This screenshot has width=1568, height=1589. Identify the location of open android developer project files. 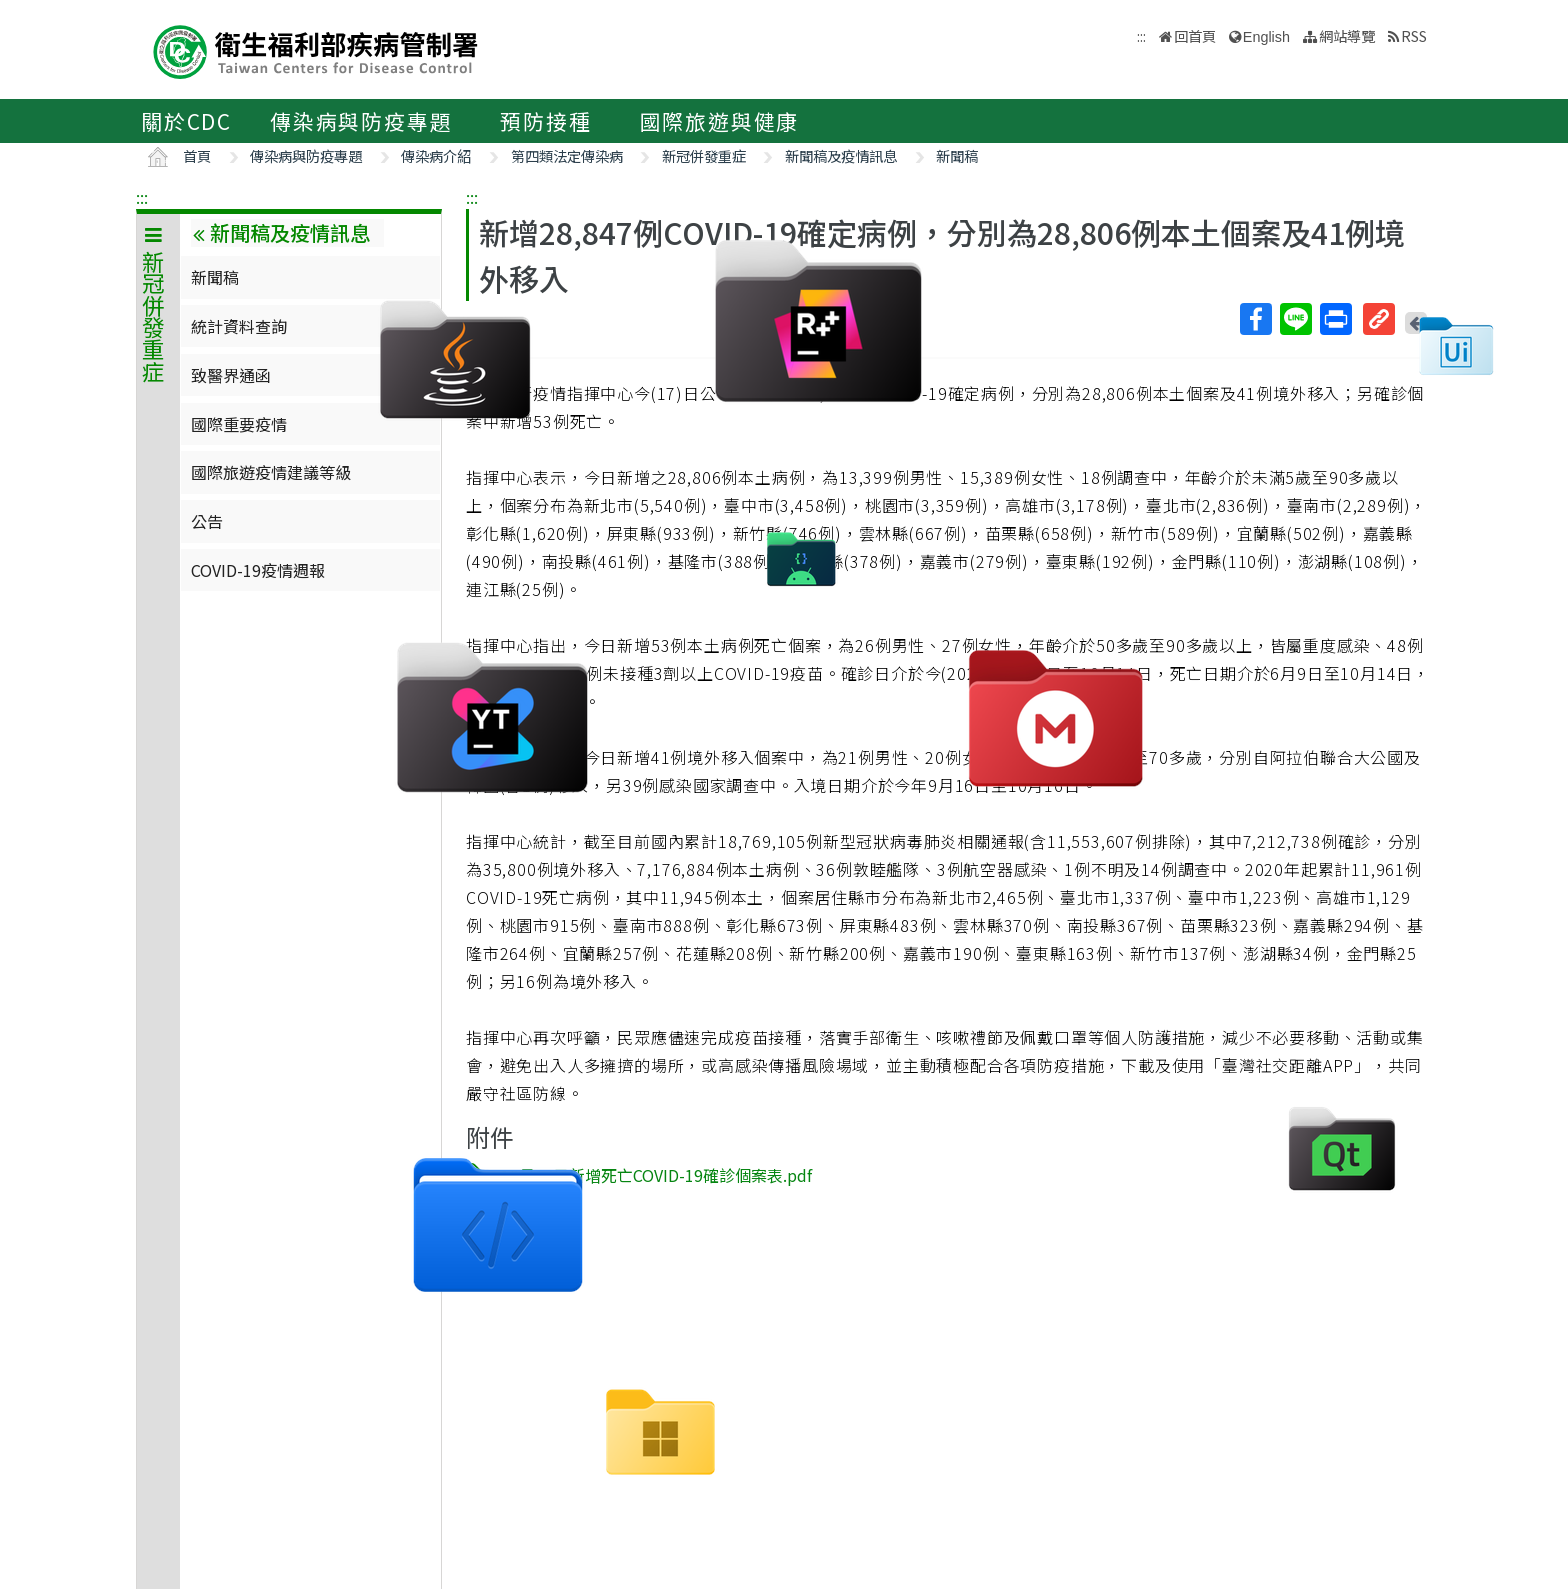
(801, 561).